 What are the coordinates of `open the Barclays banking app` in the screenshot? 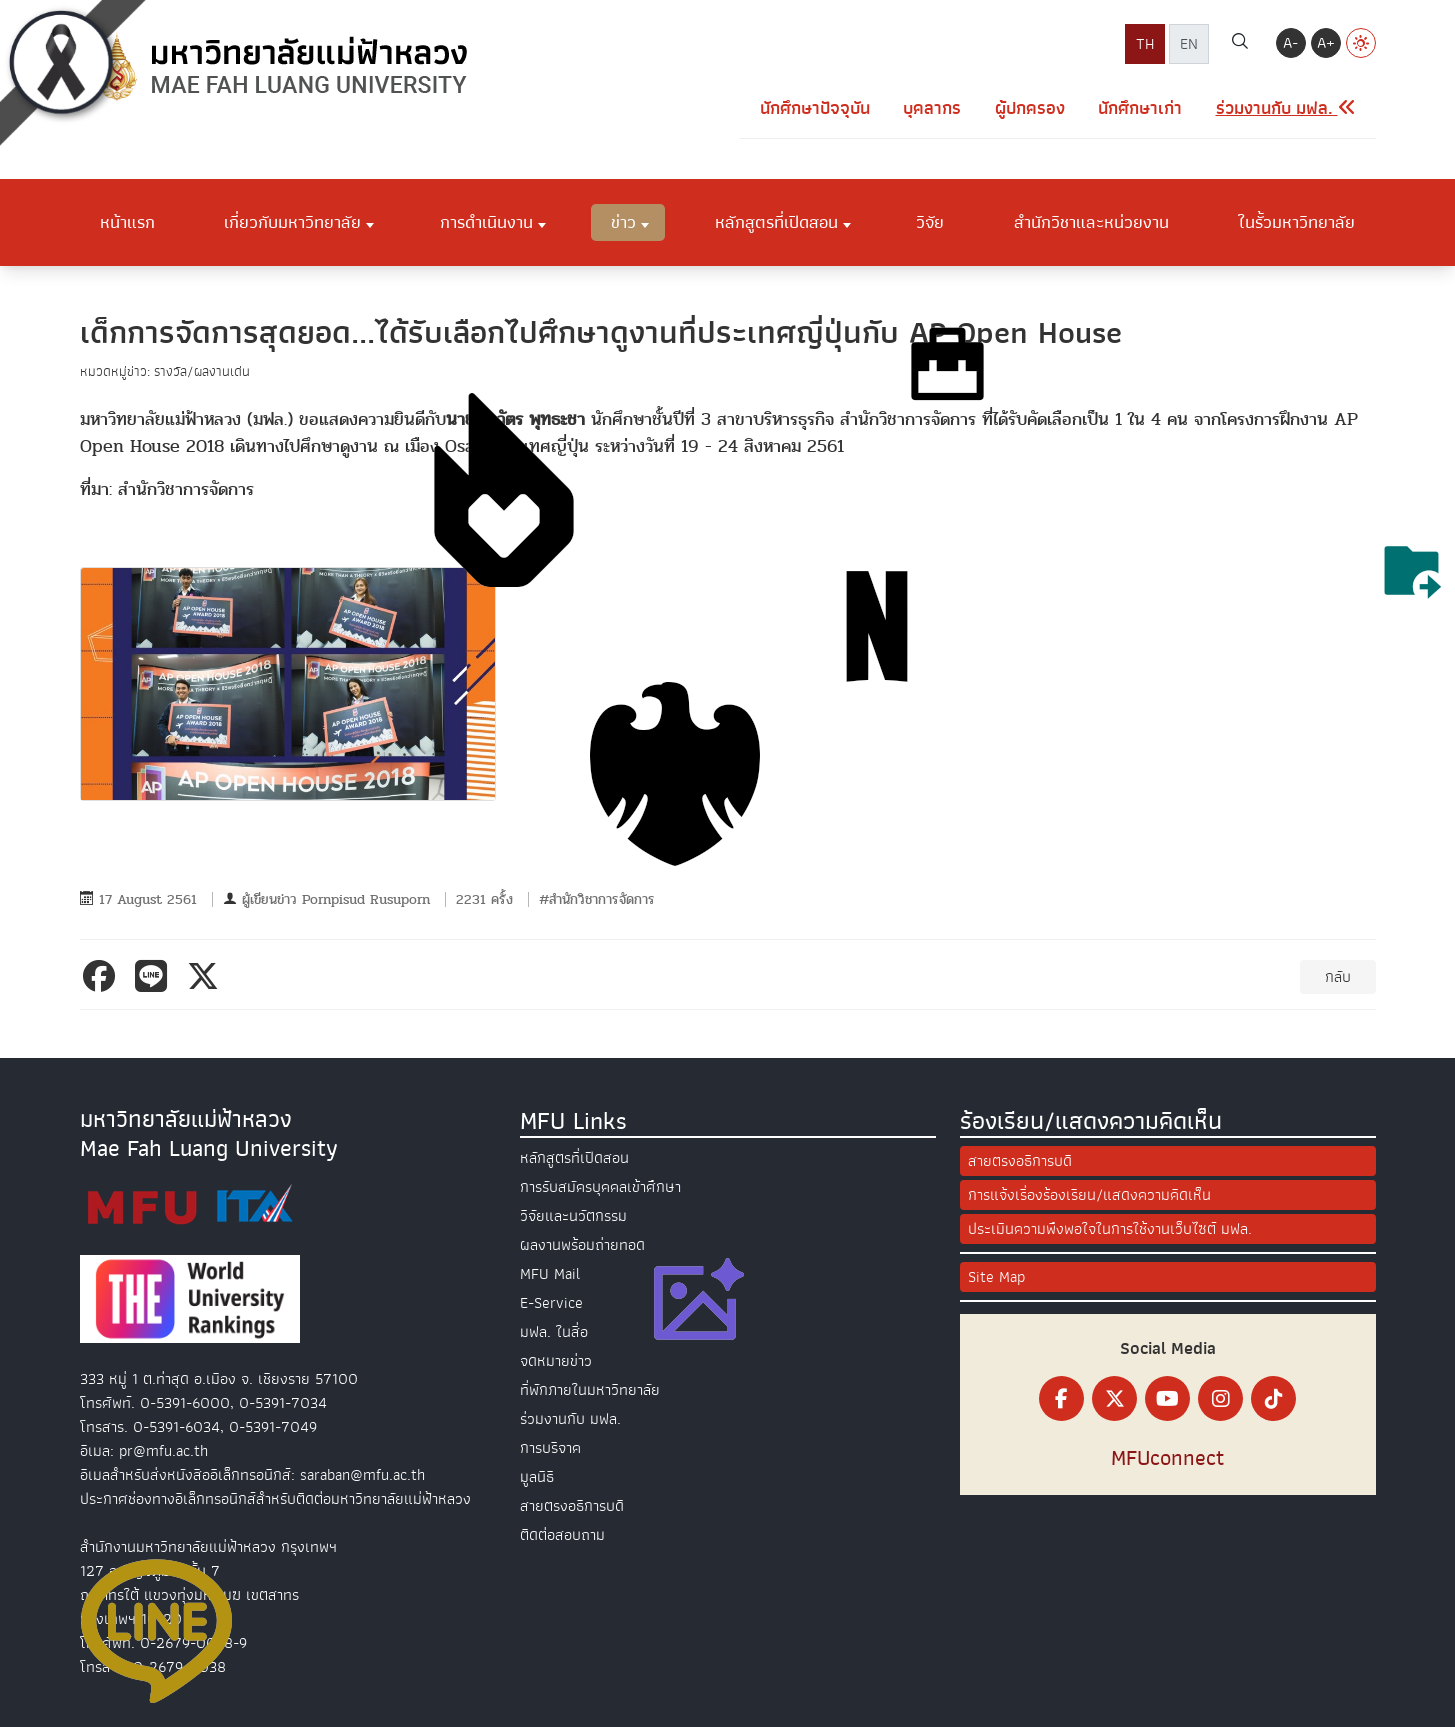 It's located at (675, 774).